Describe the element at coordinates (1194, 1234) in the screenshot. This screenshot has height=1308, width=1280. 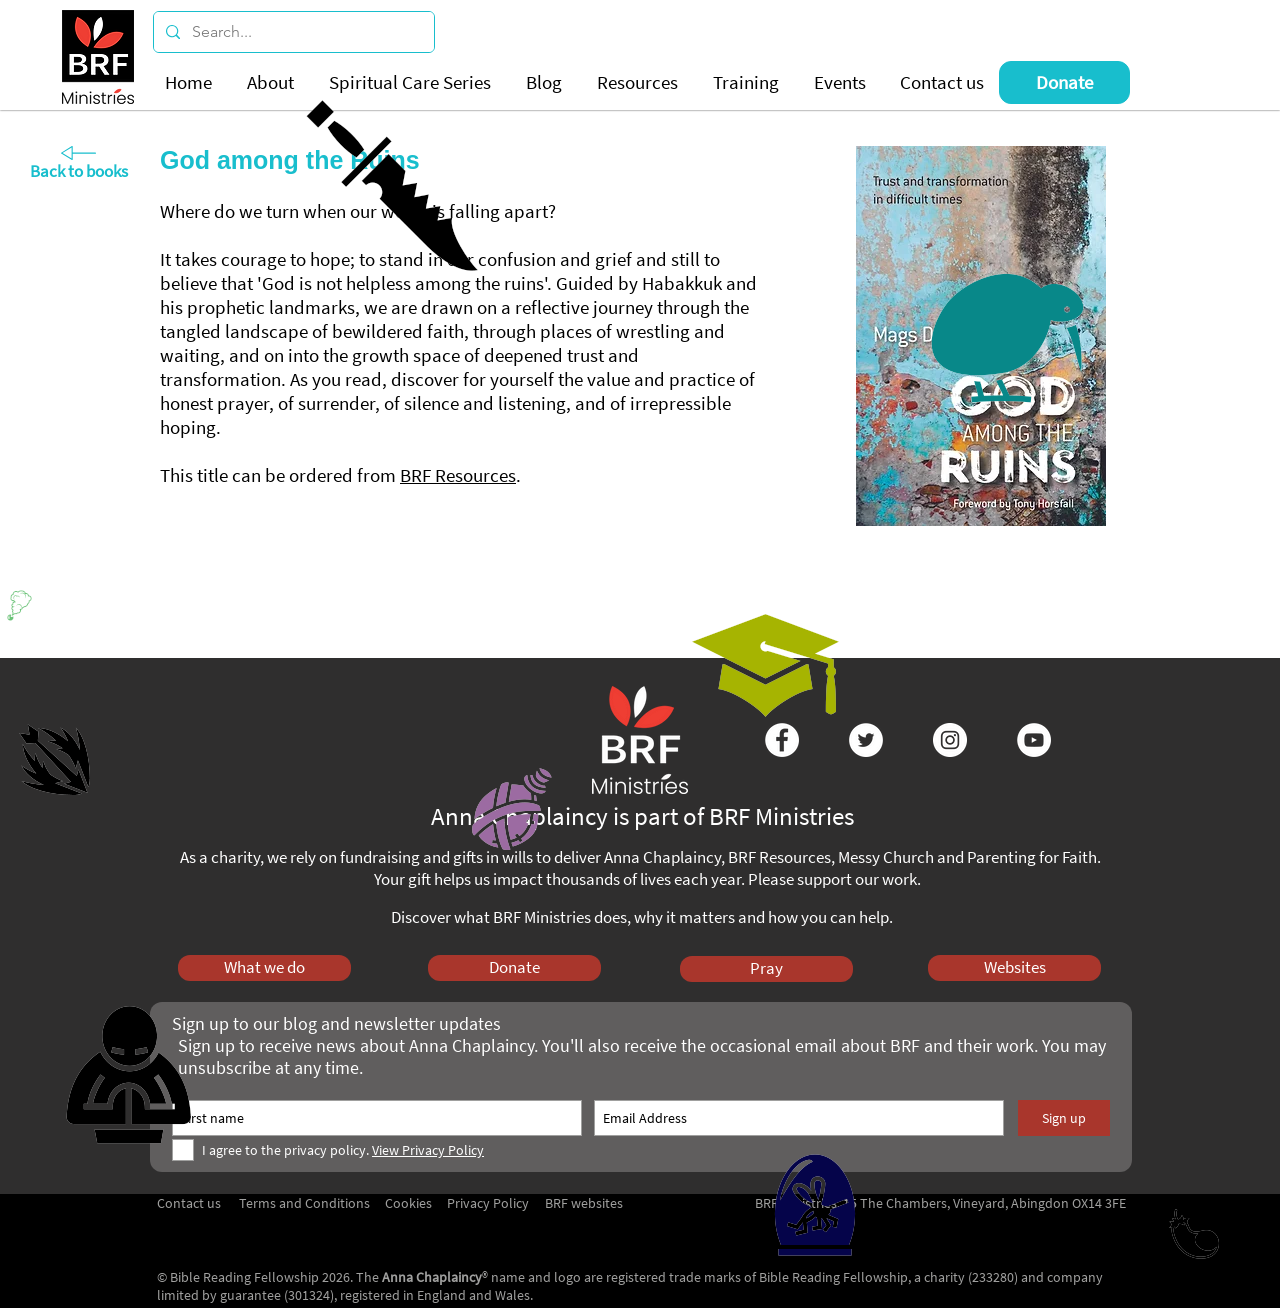
I see `select eggplant/aubergine ingredient` at that location.